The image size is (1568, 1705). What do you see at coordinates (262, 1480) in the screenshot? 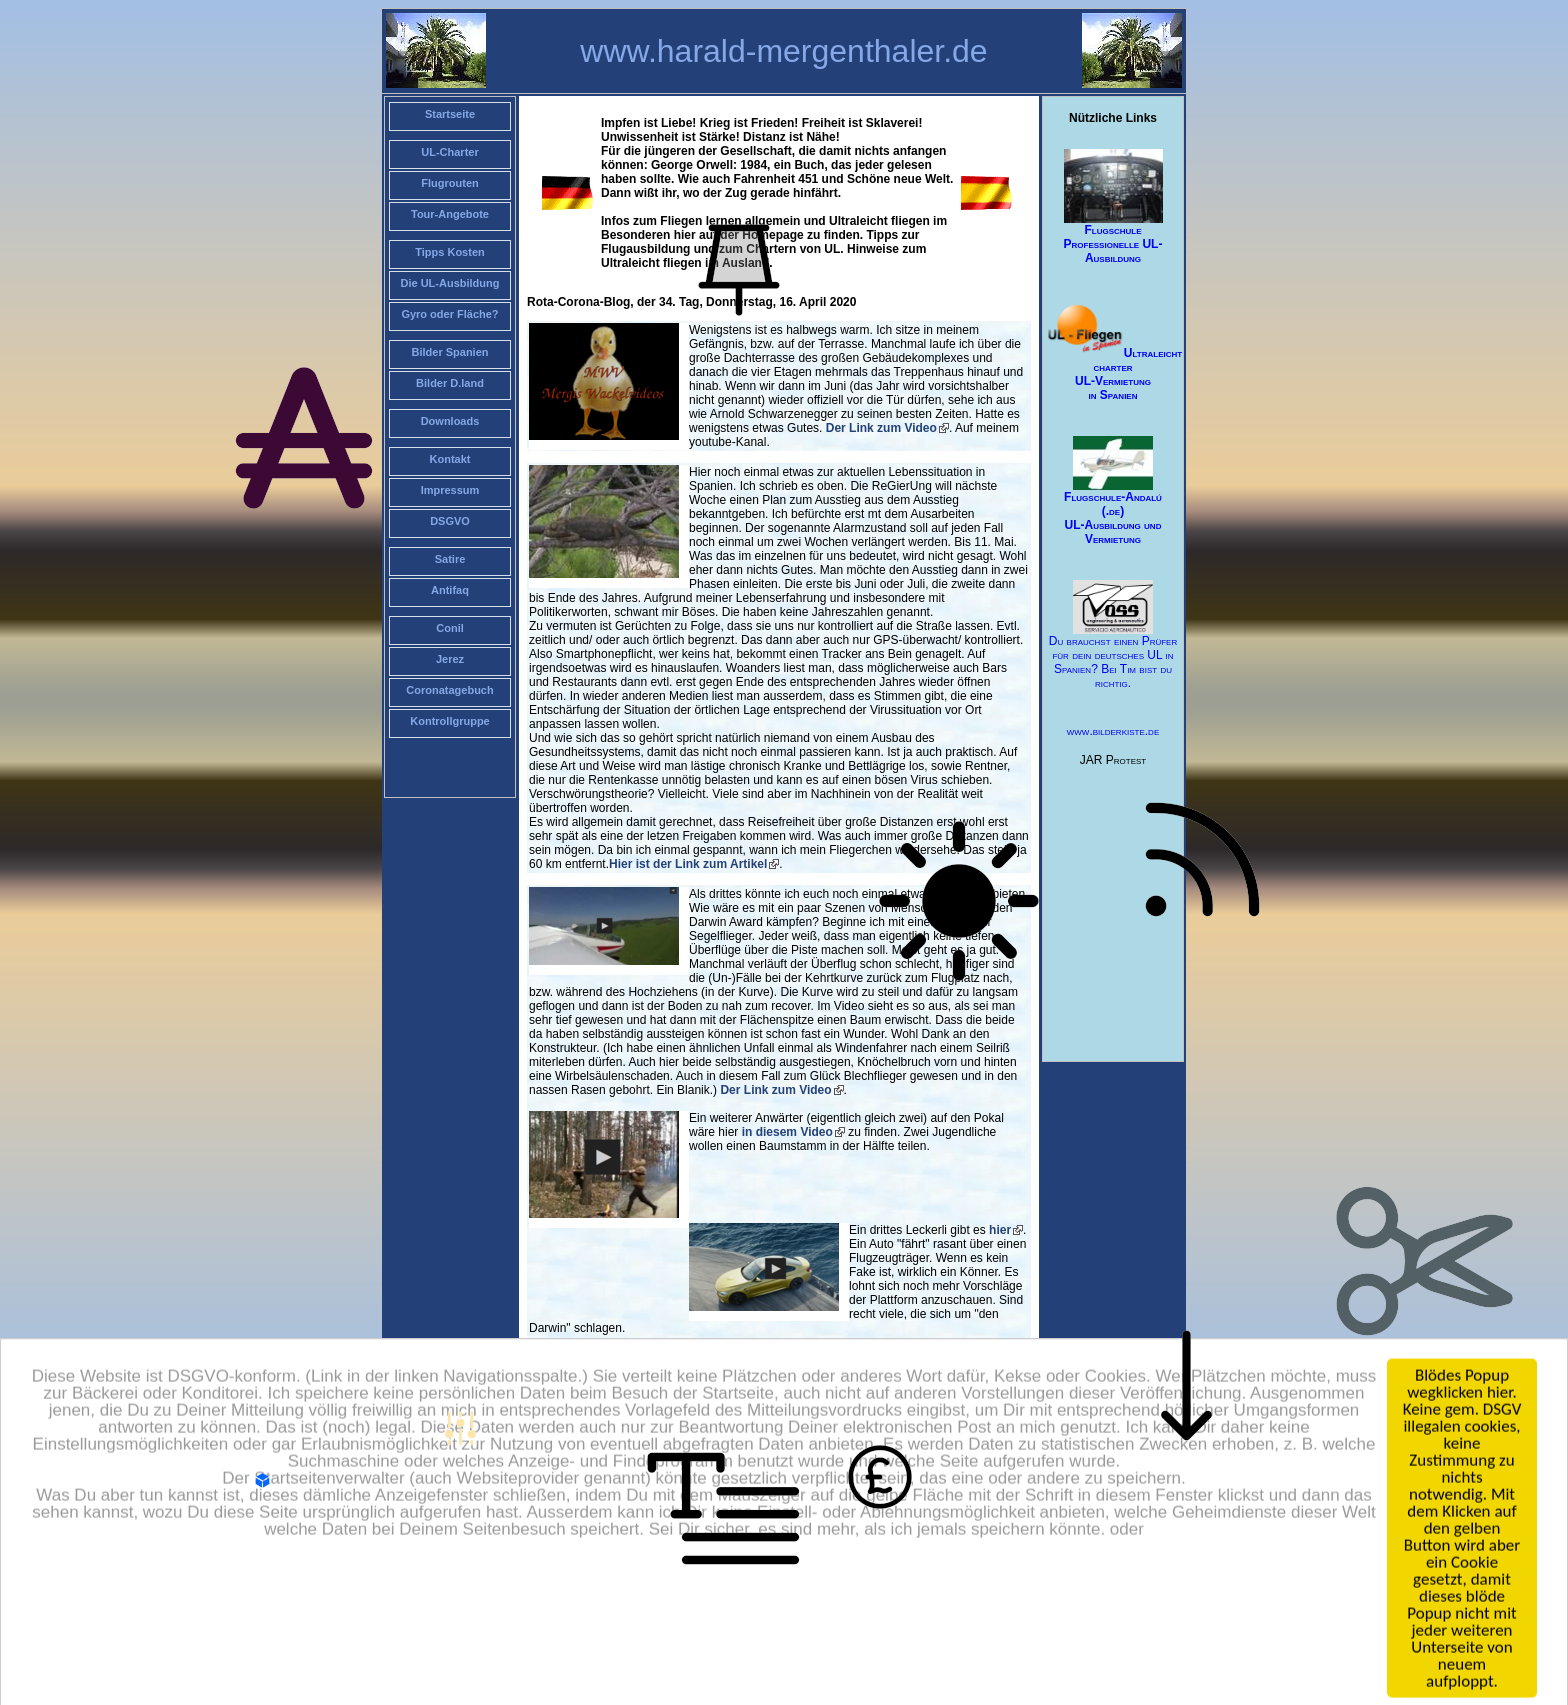
I see `view 3D model or object` at bounding box center [262, 1480].